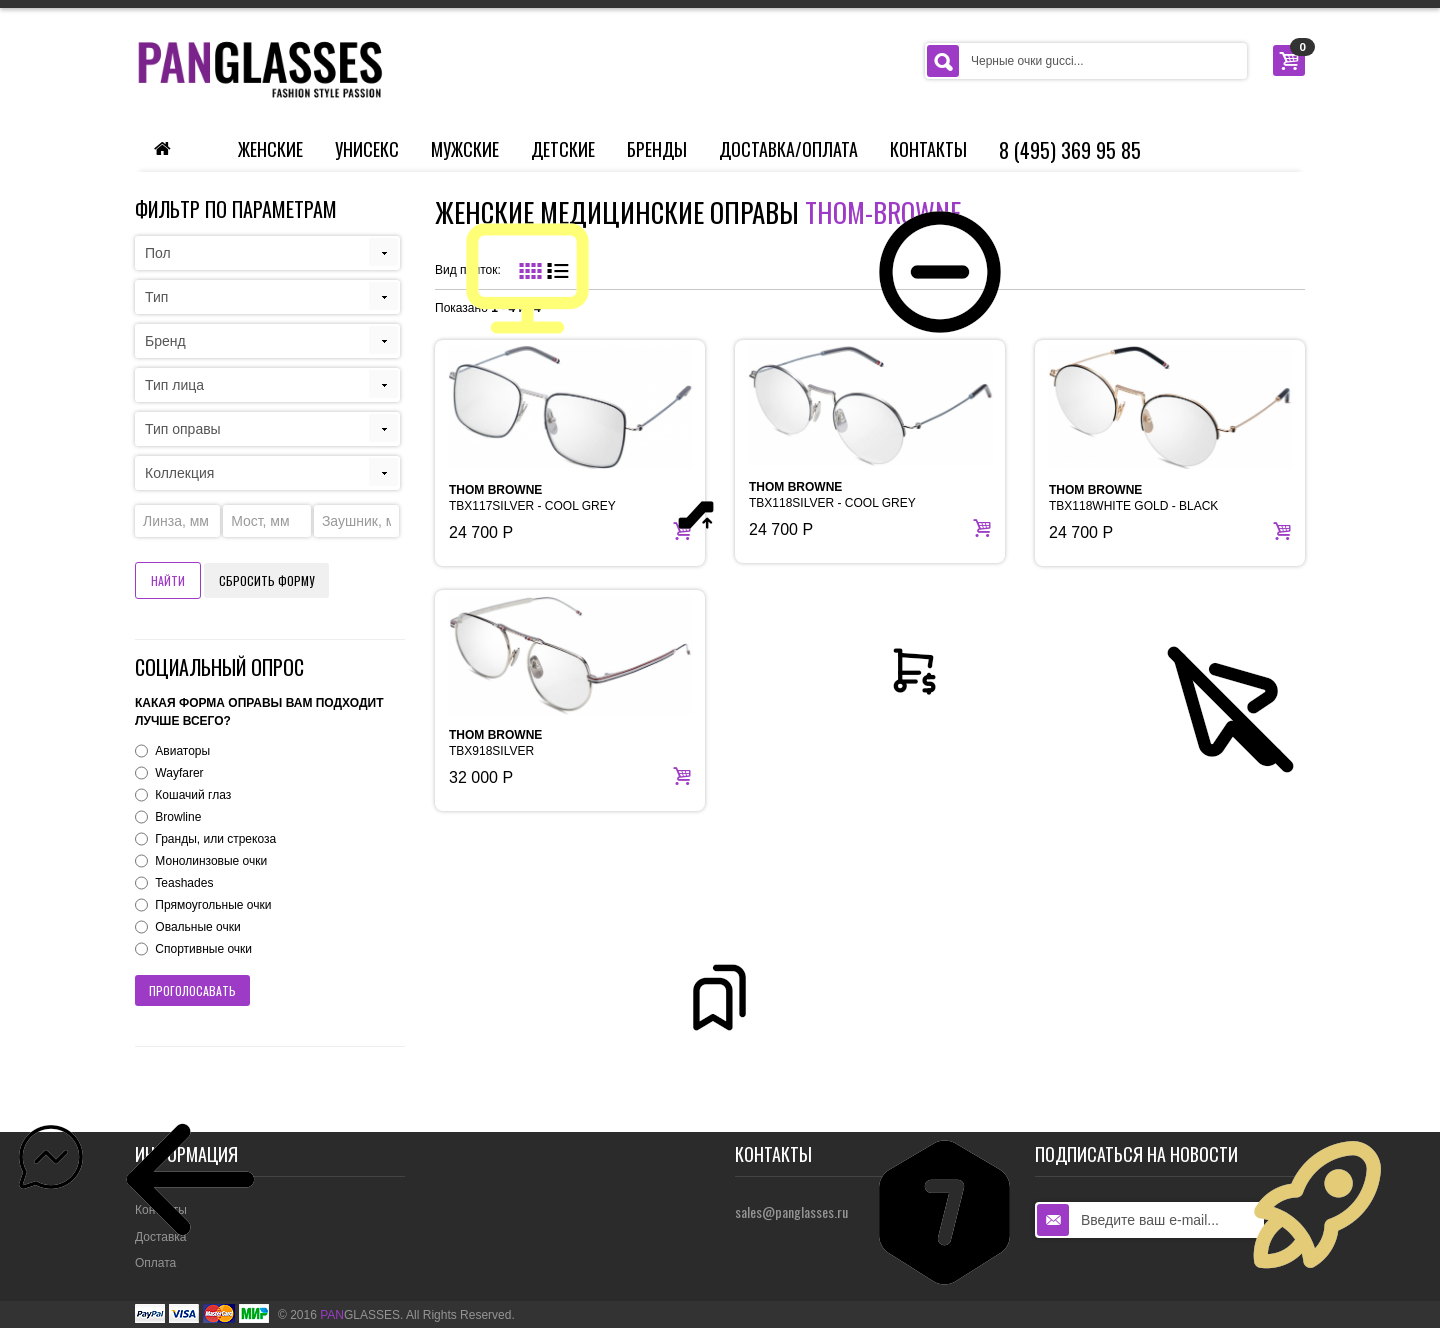 Image resolution: width=1440 pixels, height=1328 pixels. I want to click on cursor or pointer interaction disabled, so click(1230, 709).